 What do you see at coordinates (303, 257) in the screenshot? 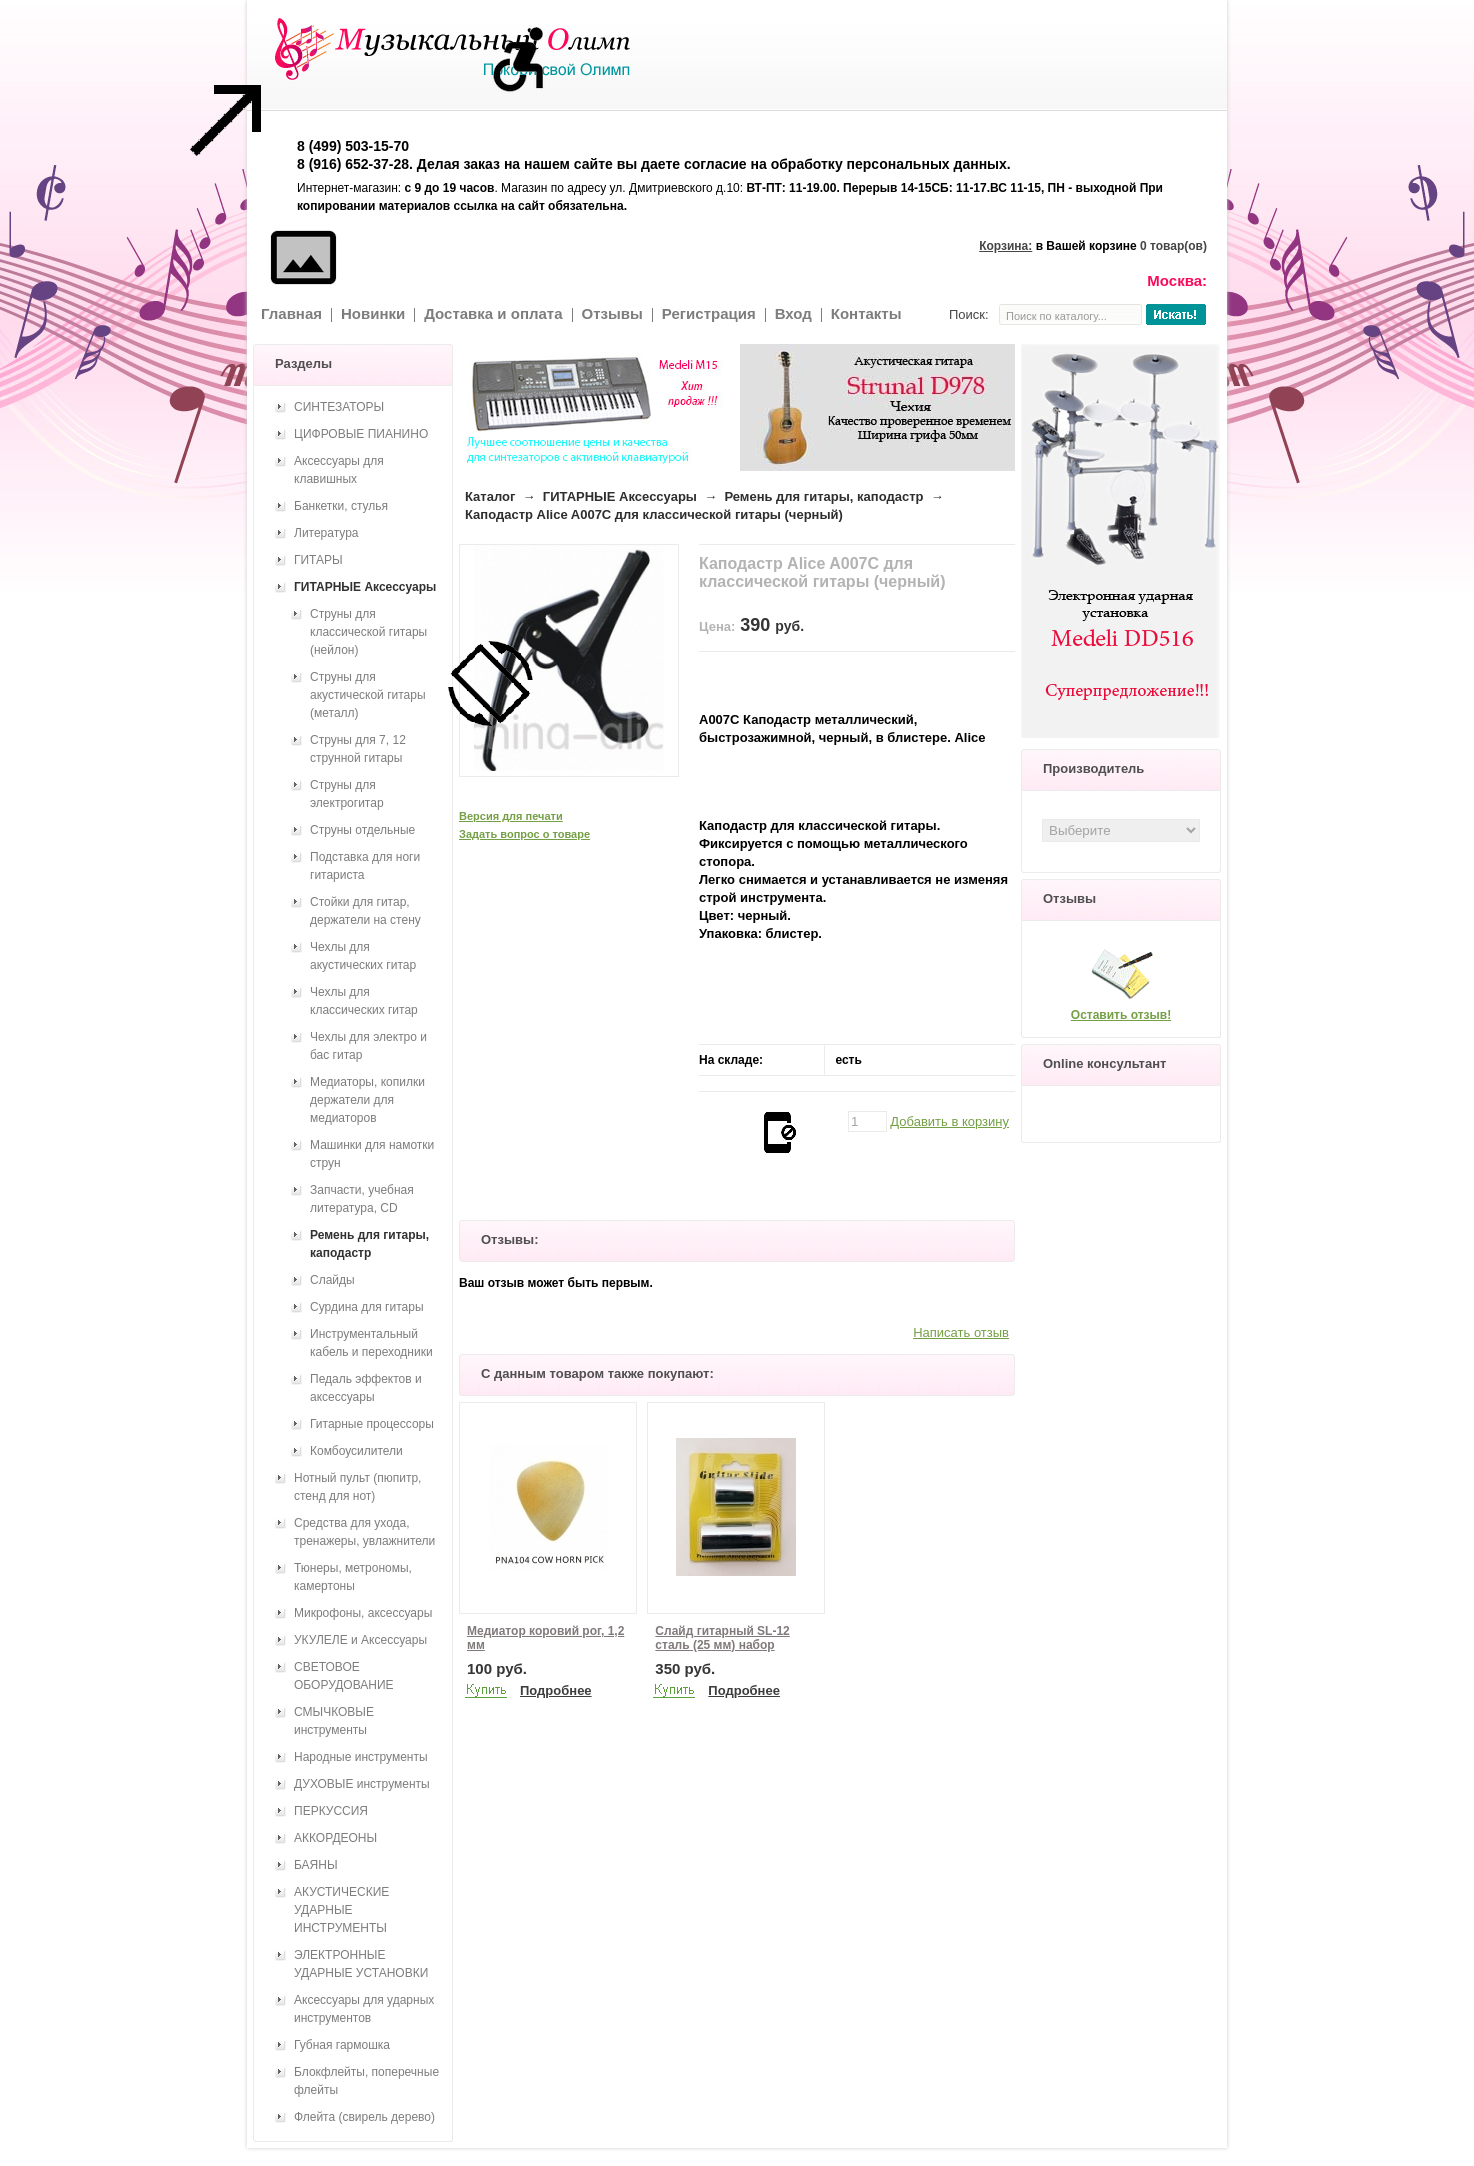
I see `view photo at actual size` at bounding box center [303, 257].